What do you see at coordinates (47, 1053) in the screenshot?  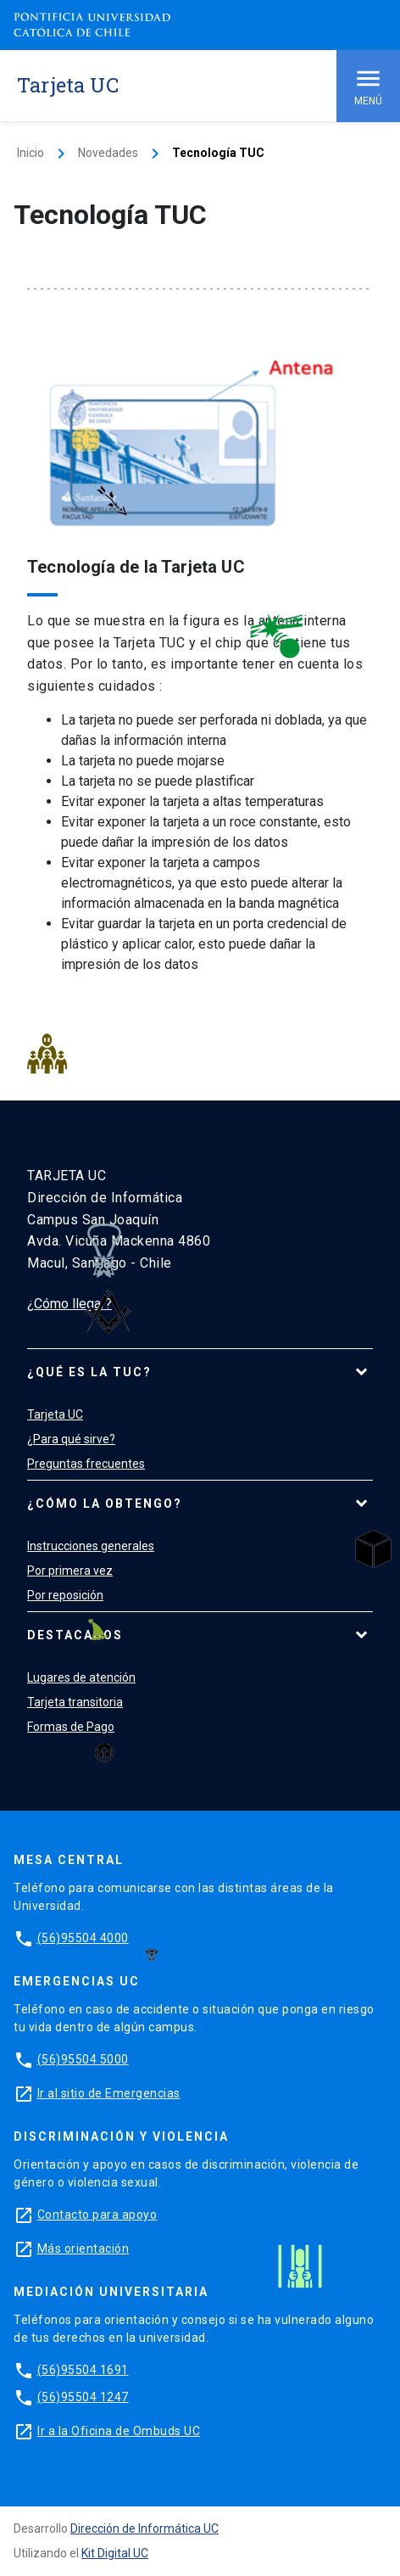 I see `view your minions or followers in-game` at bounding box center [47, 1053].